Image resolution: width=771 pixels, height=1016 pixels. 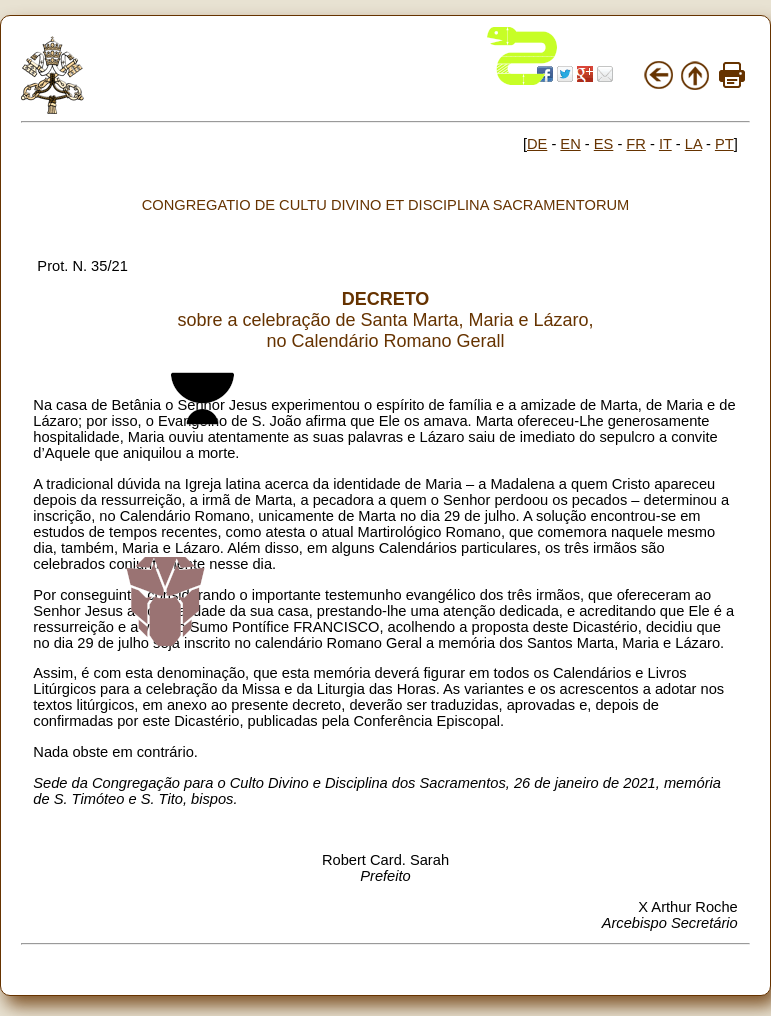 What do you see at coordinates (165, 601) in the screenshot?
I see `PrimeVue UI component library logo` at bounding box center [165, 601].